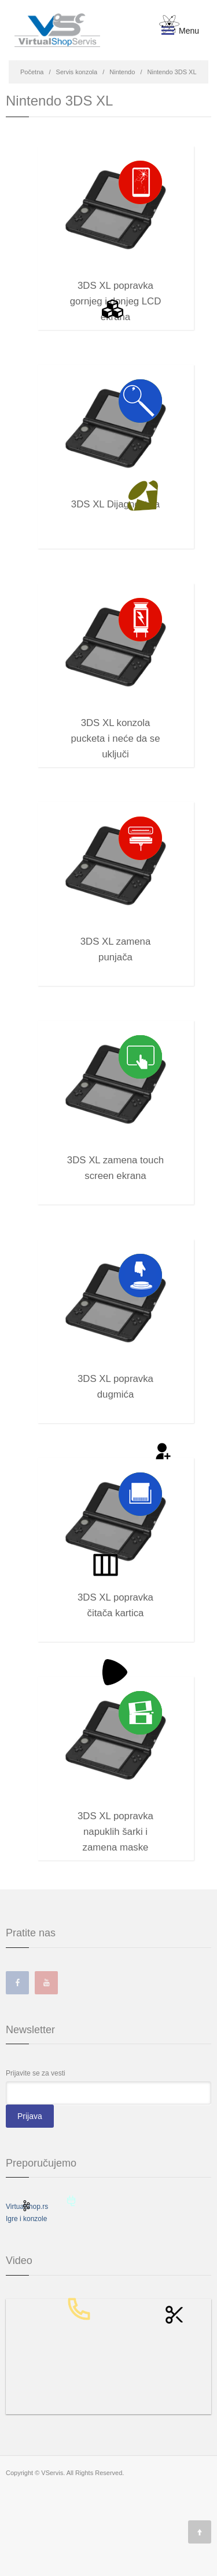  I want to click on switch to kanban board view, so click(105, 1565).